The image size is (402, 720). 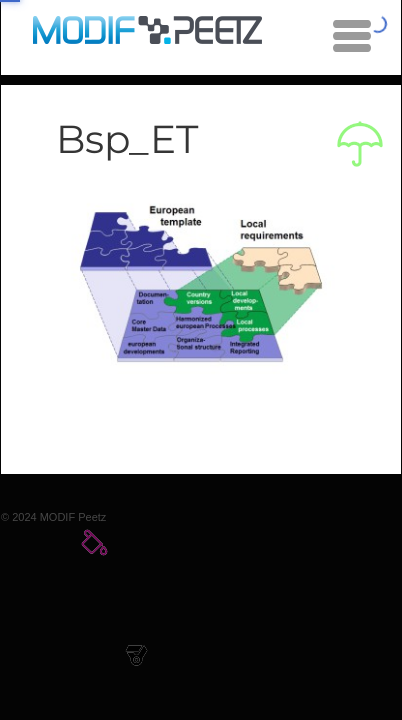 I want to click on view weather protection or rain forecast, so click(x=360, y=144).